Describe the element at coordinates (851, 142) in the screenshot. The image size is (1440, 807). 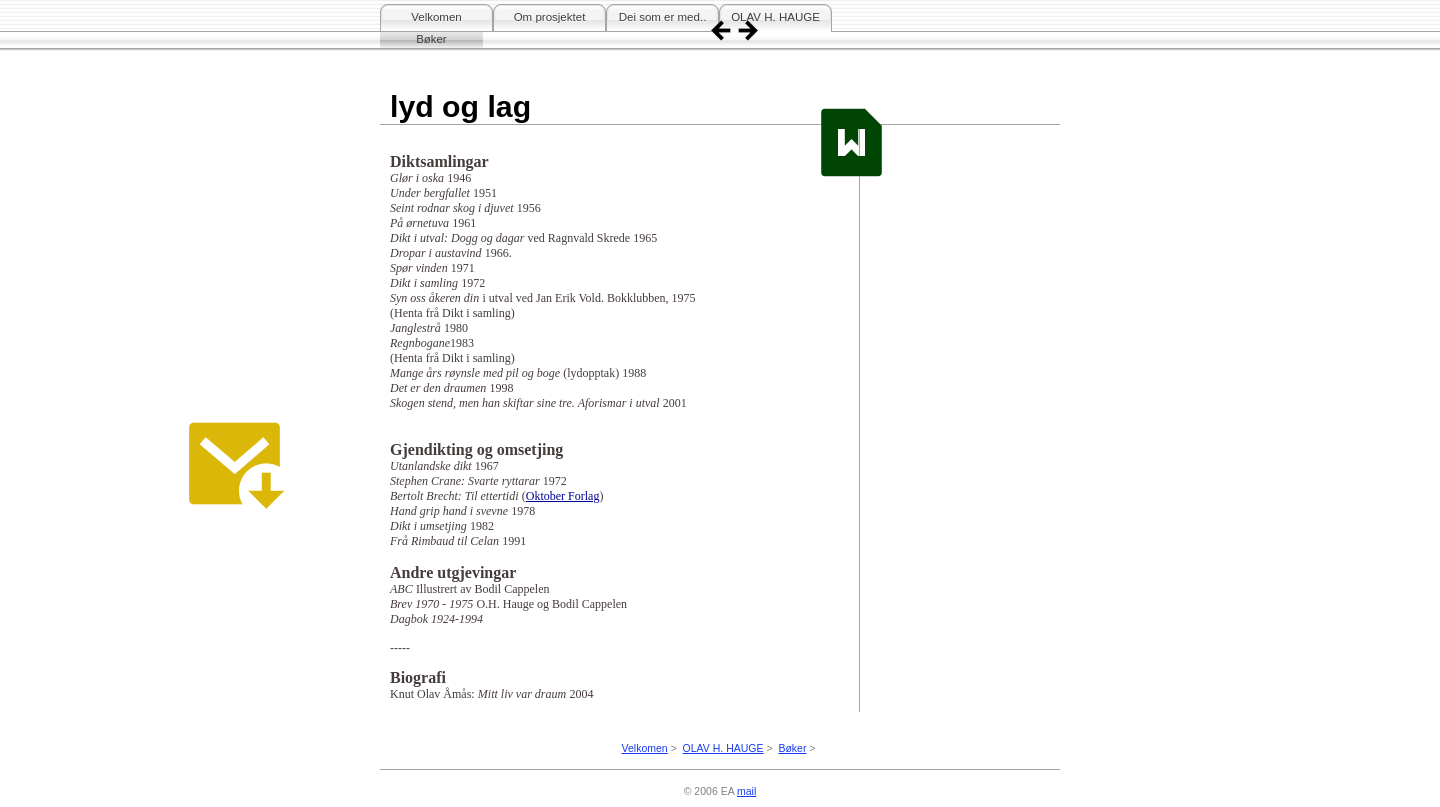
I see `open a Microsoft Word document` at that location.